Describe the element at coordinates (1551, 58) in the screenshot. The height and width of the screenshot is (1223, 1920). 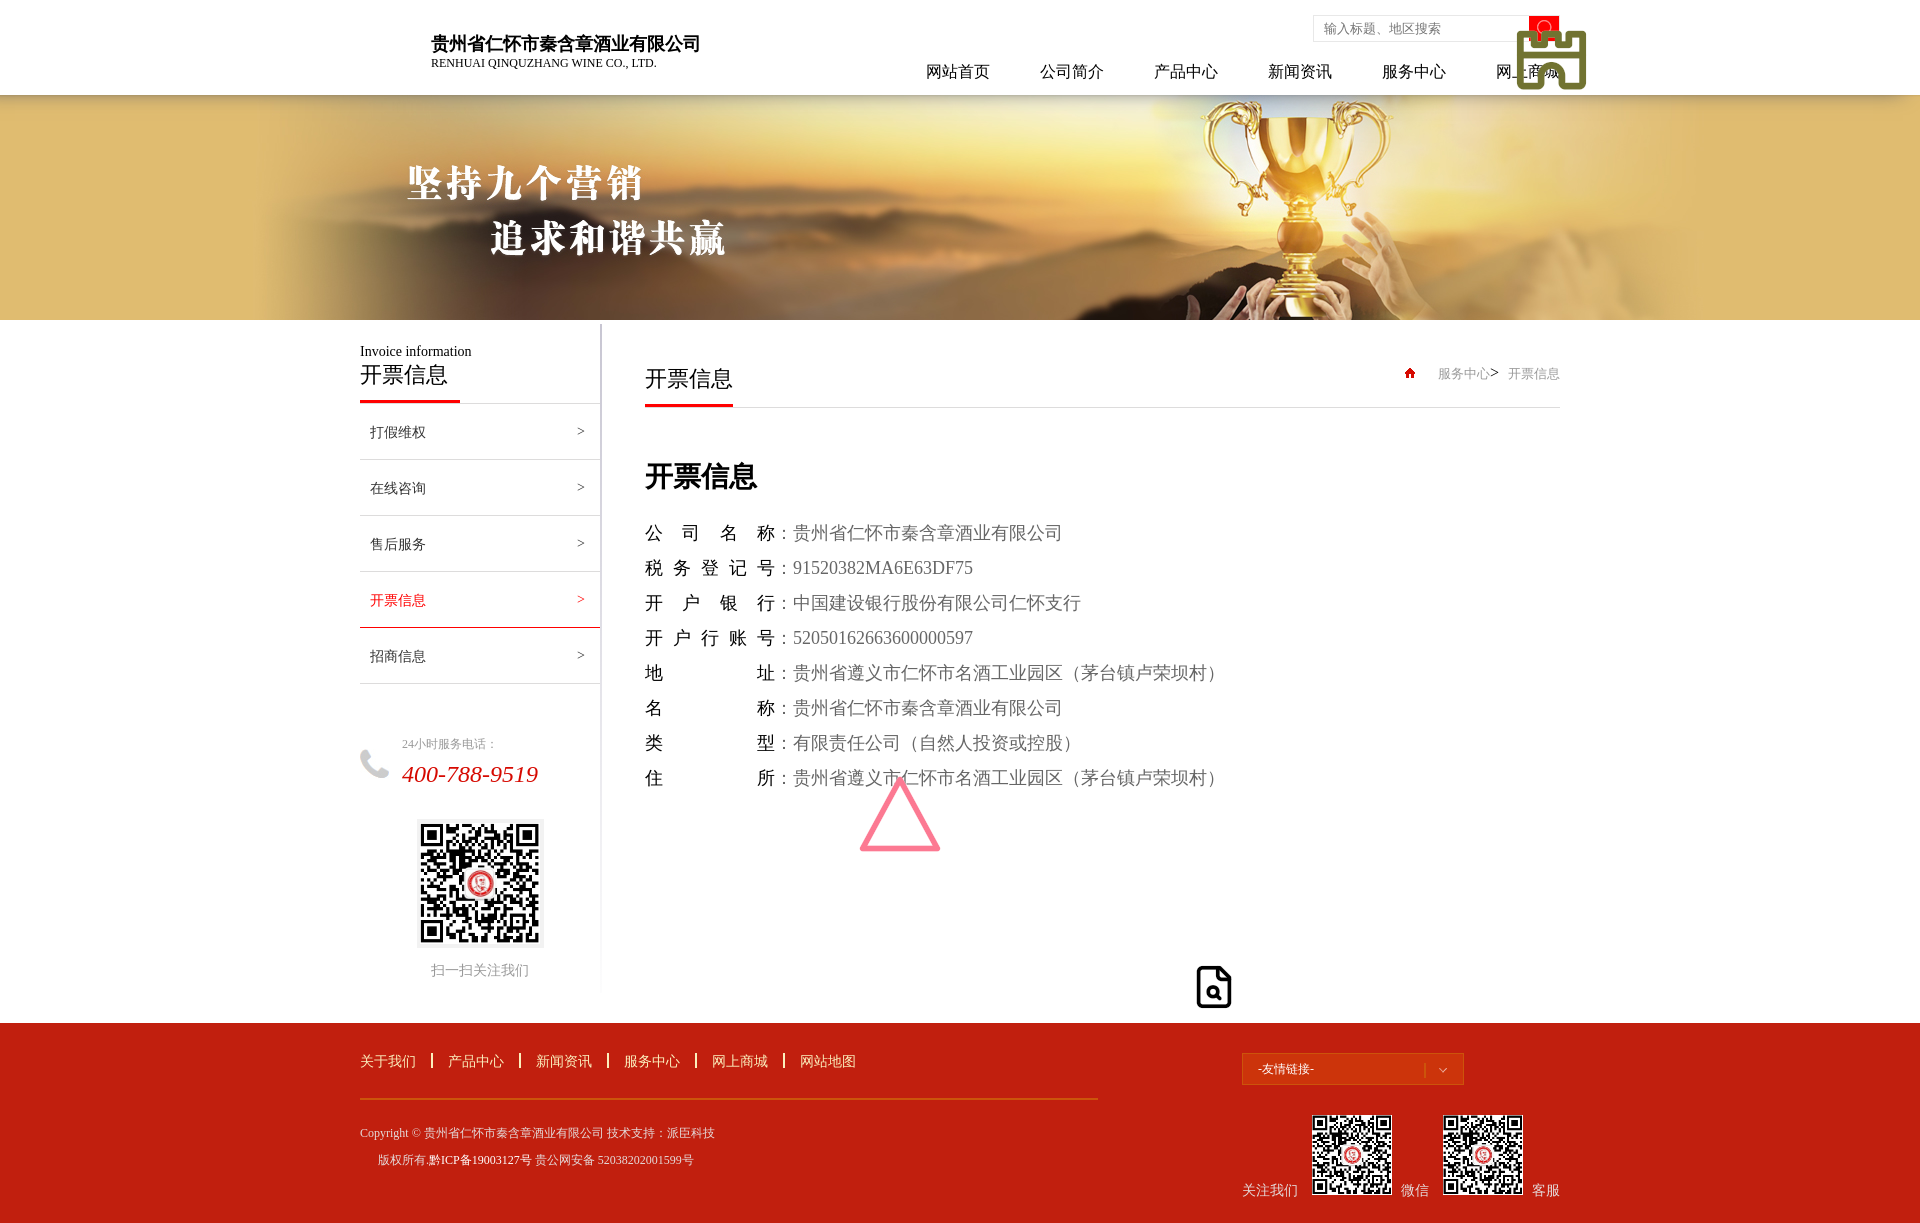
I see `access castle or fortress-themed content` at that location.